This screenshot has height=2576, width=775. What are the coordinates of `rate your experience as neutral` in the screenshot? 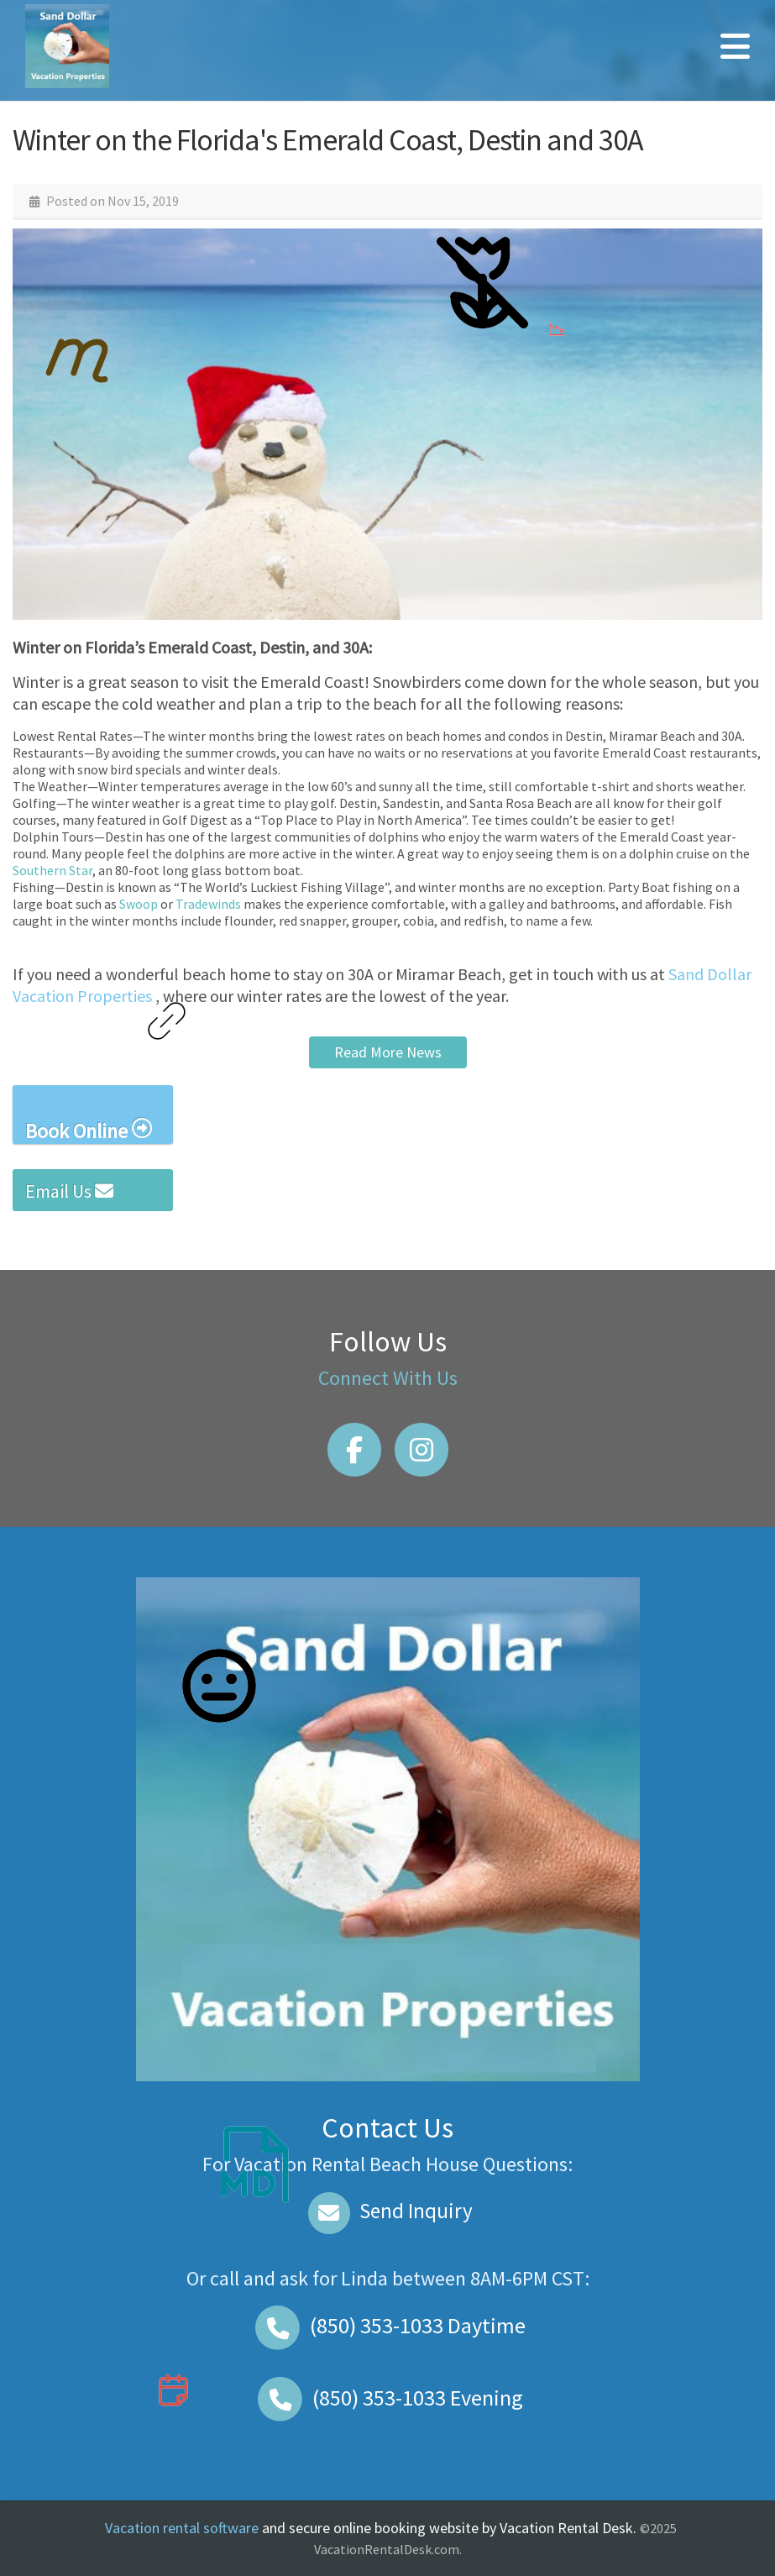 It's located at (219, 1686).